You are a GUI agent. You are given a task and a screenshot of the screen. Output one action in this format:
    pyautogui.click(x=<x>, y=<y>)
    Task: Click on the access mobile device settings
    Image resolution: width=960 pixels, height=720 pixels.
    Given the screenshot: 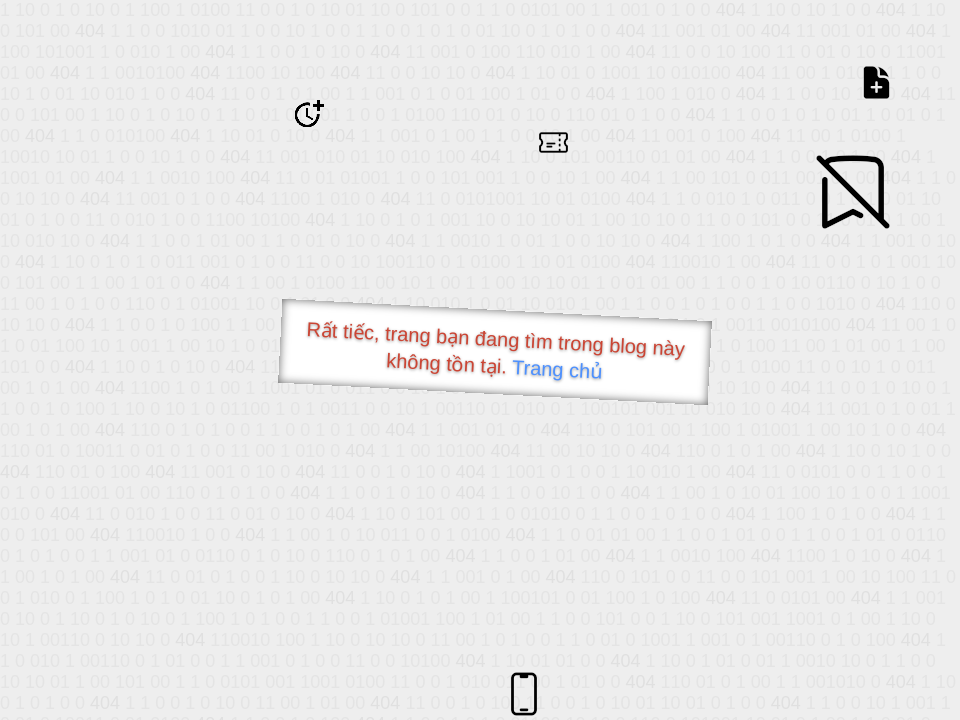 What is the action you would take?
    pyautogui.click(x=524, y=694)
    